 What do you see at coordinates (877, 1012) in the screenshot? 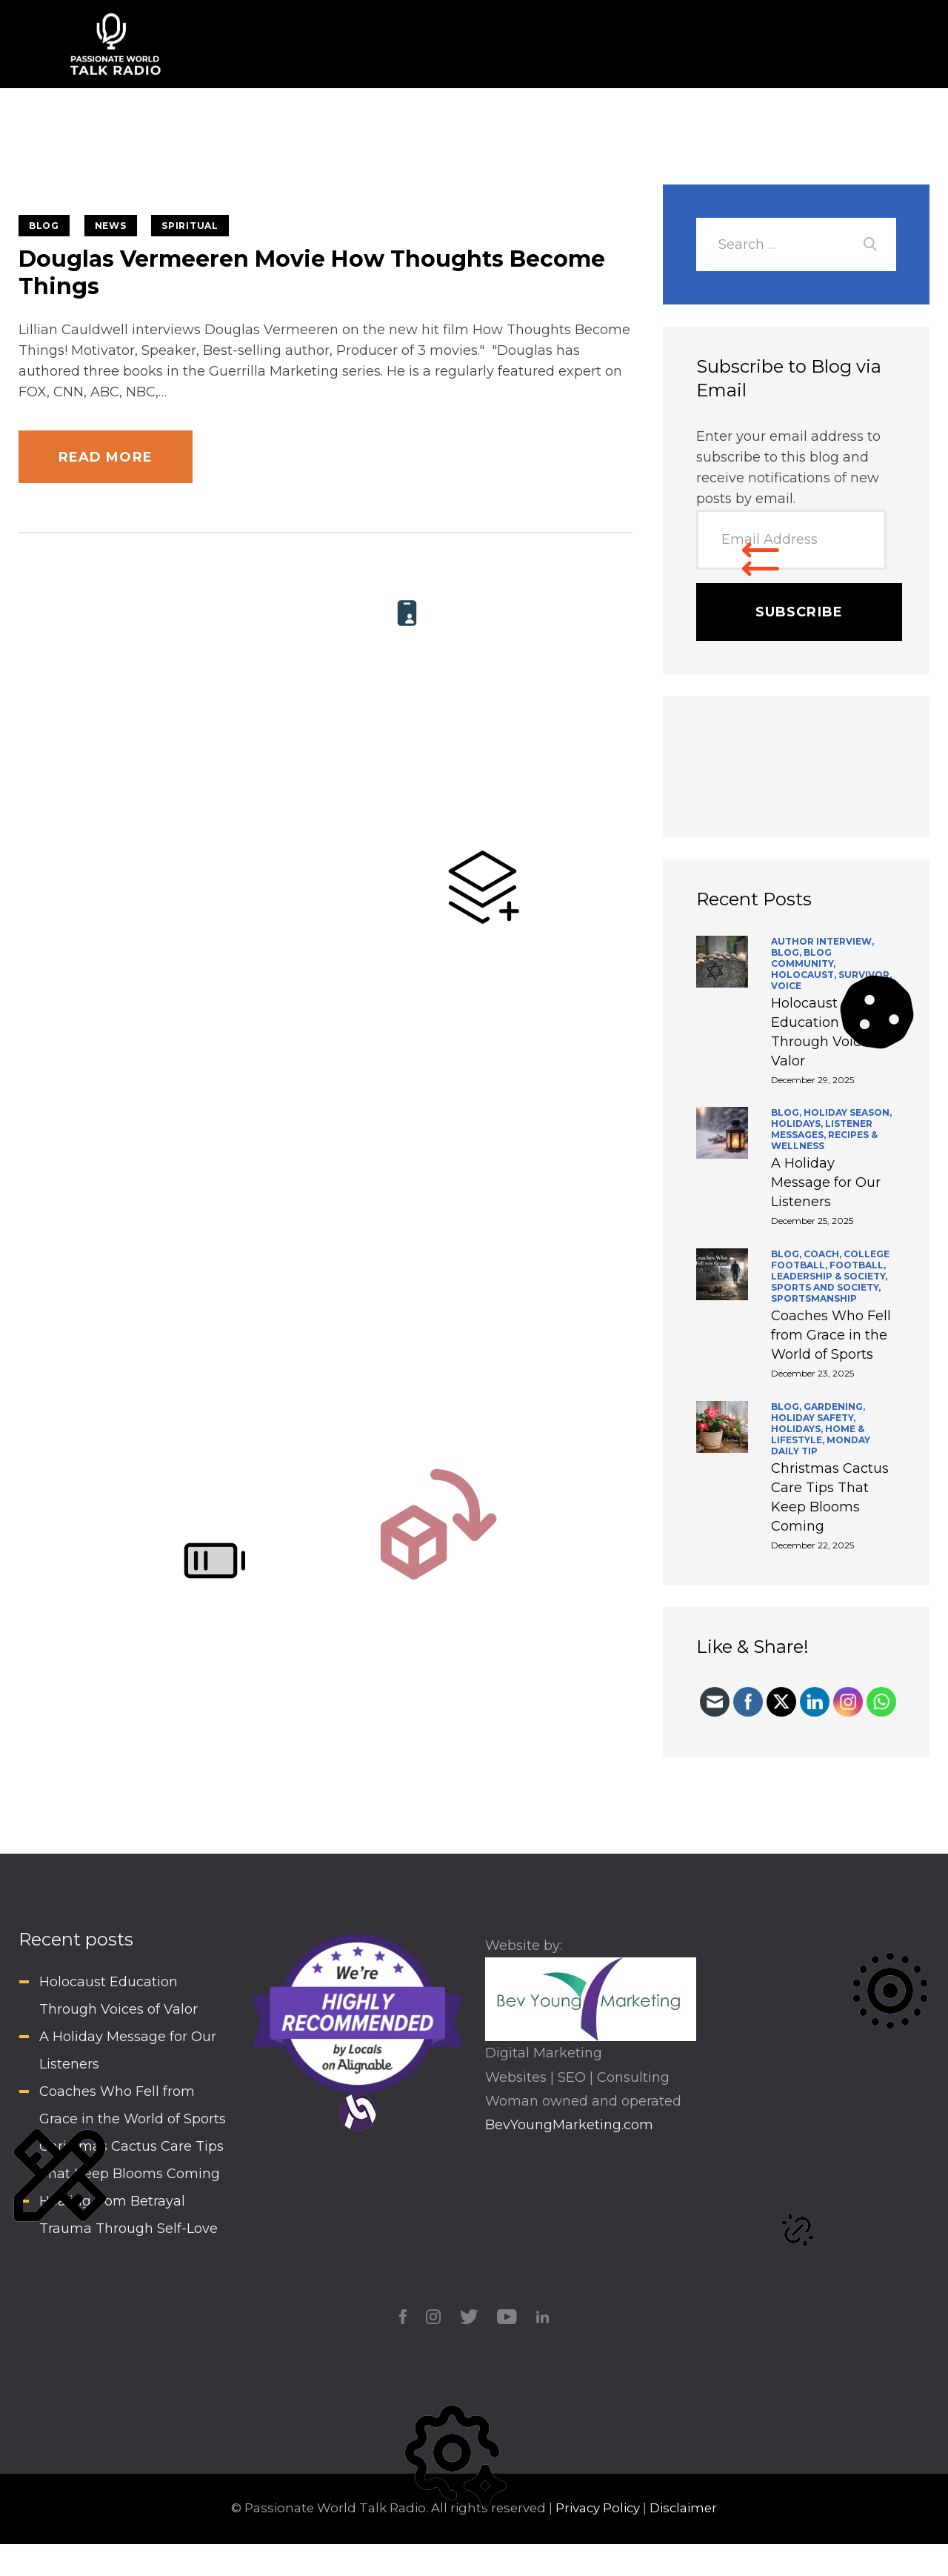
I see `manage cookie preferences` at bounding box center [877, 1012].